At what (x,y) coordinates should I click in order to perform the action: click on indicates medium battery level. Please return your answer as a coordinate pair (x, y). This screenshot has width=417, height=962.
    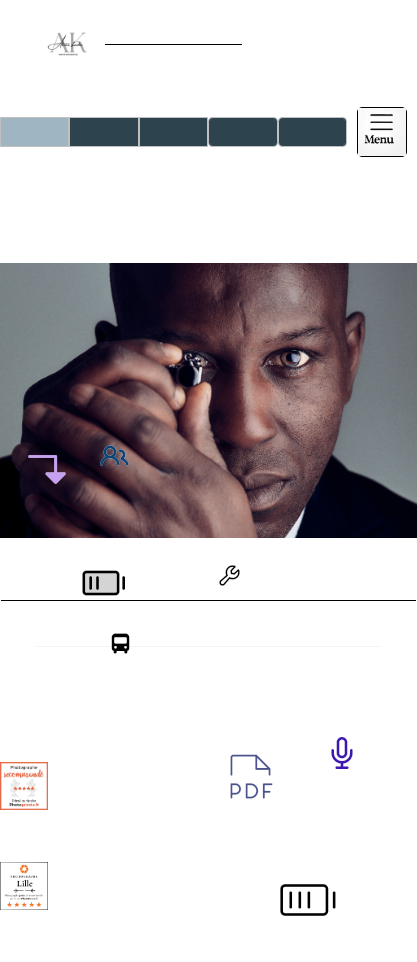
    Looking at the image, I should click on (103, 583).